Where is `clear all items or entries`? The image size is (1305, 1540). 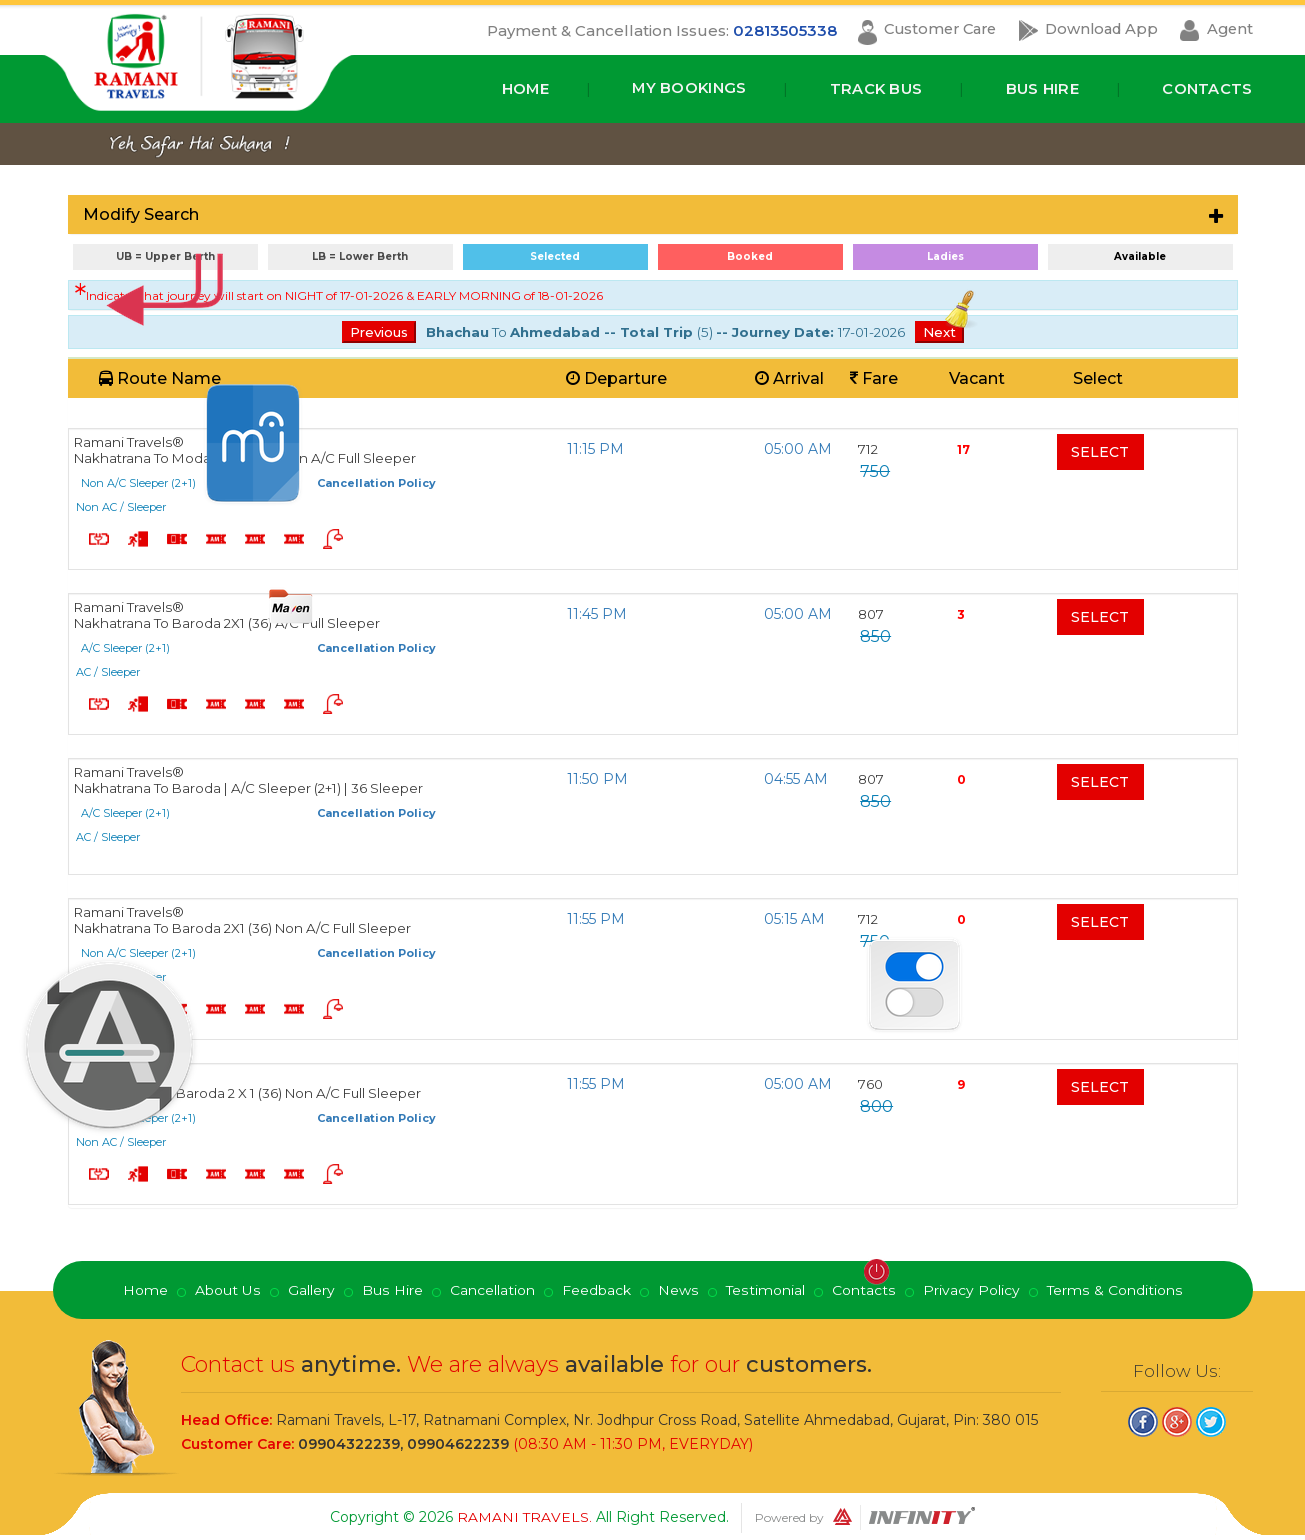
clear all items or entries is located at coordinates (961, 309).